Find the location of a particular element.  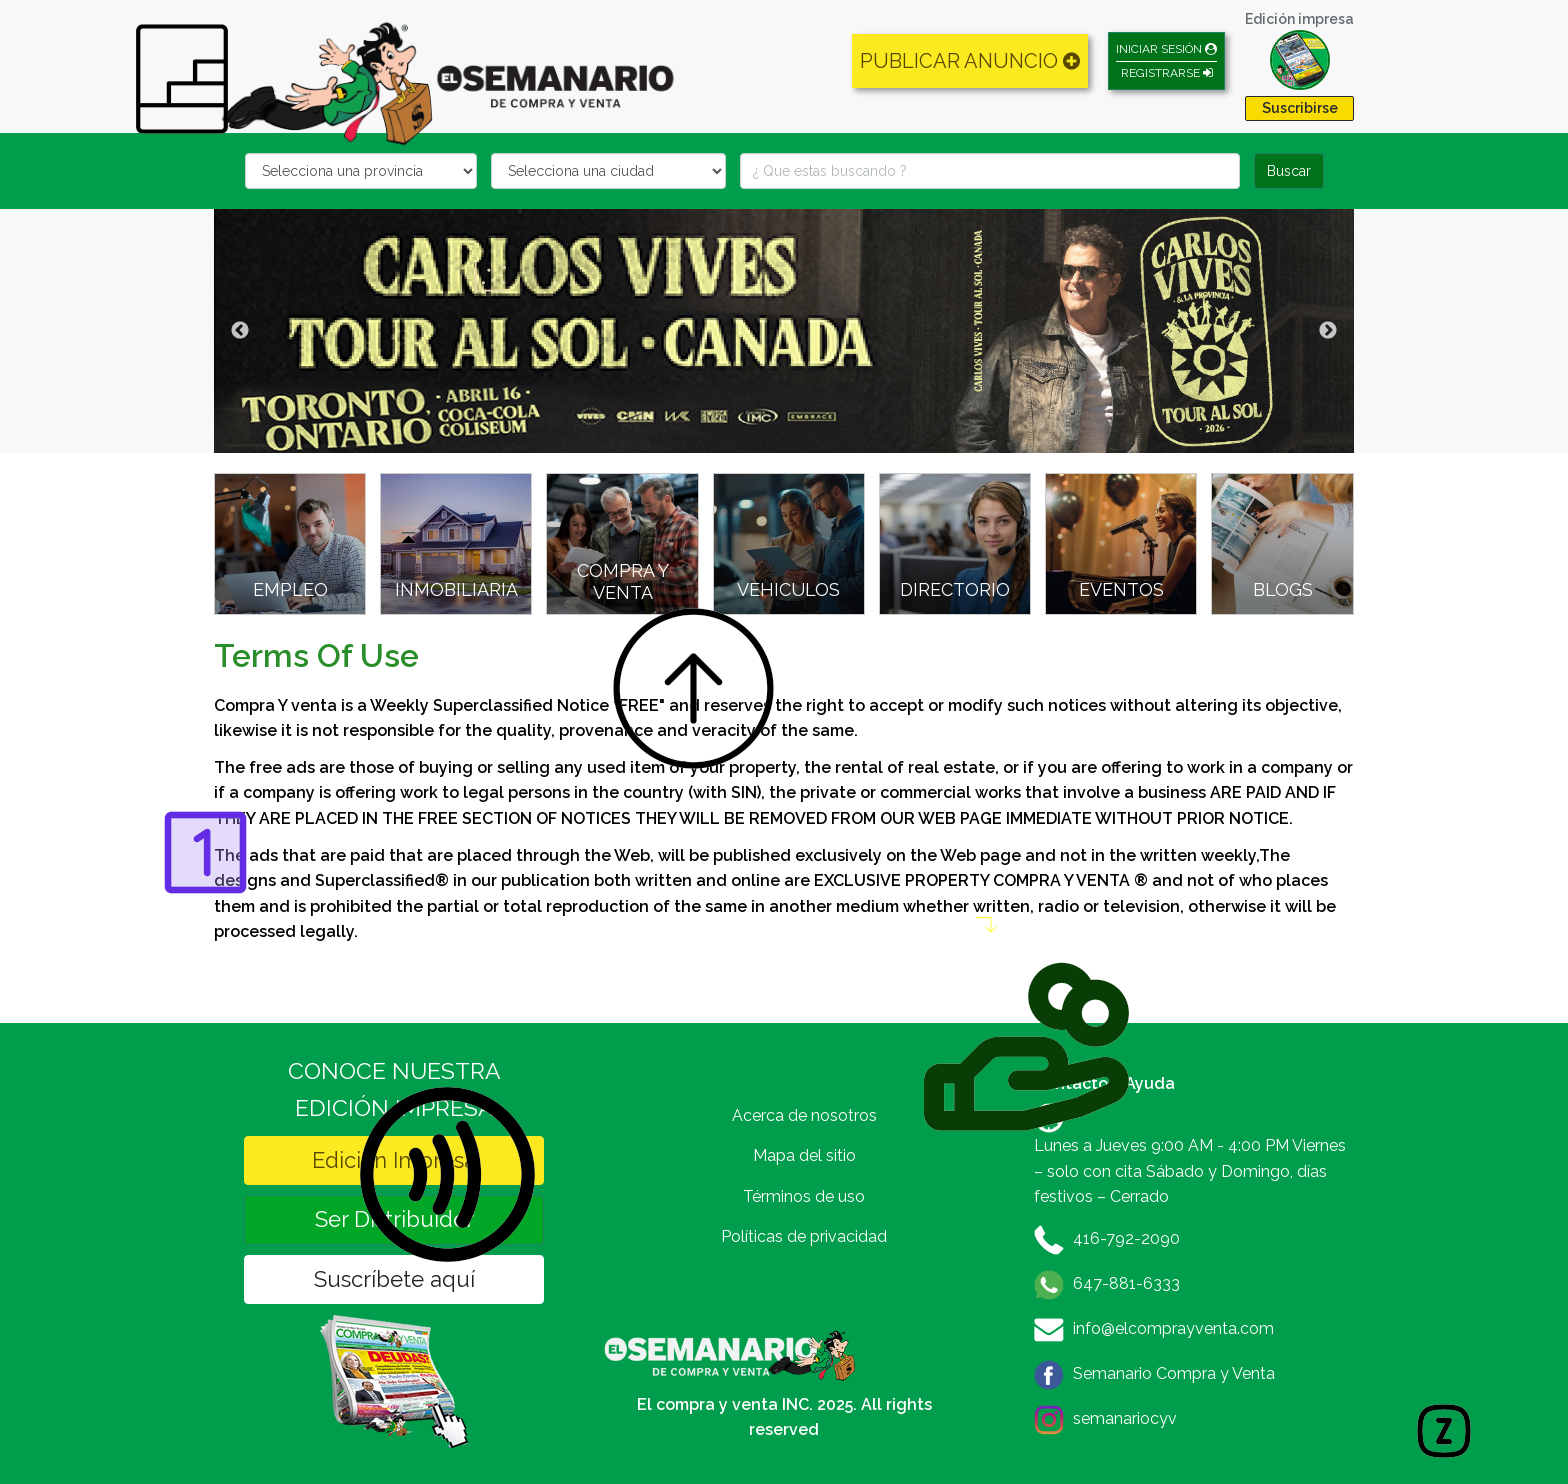

move content right then down is located at coordinates (986, 924).